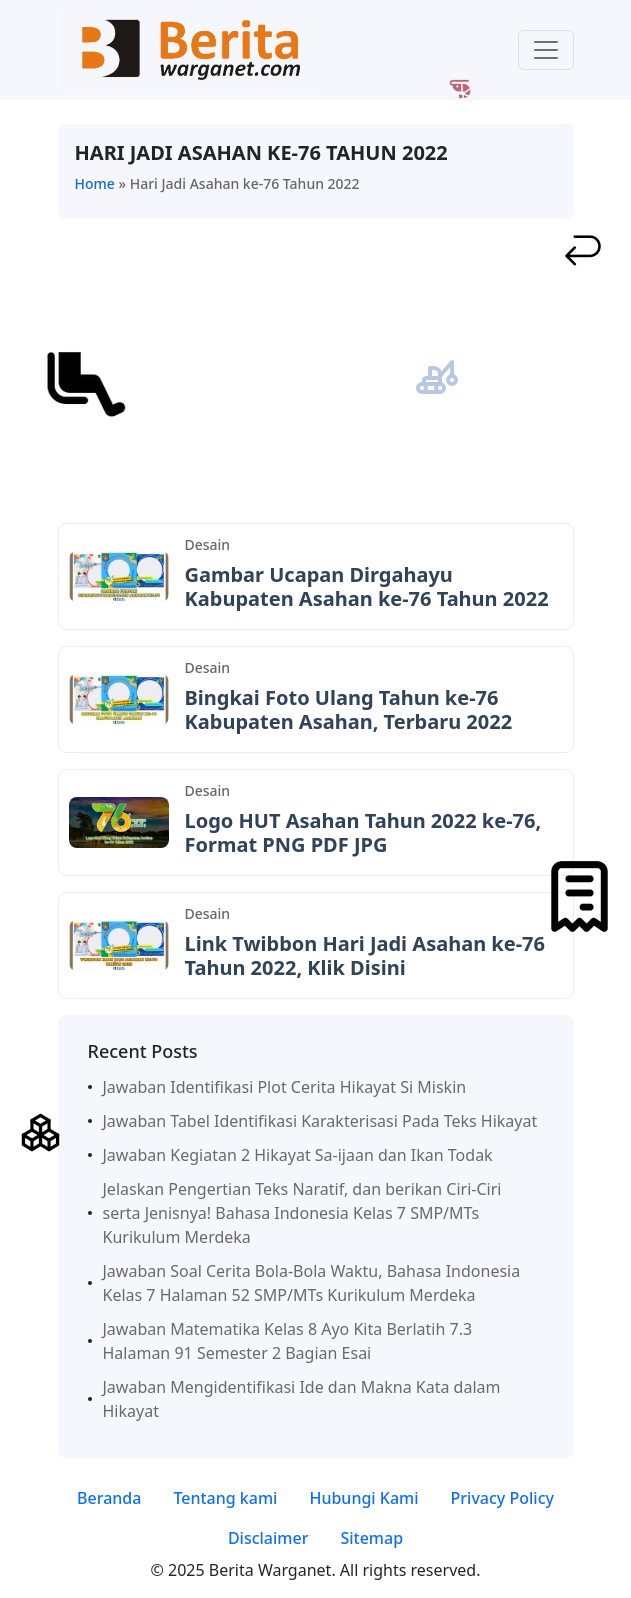  What do you see at coordinates (460, 89) in the screenshot?
I see `indicates seafood or shellfish menu items` at bounding box center [460, 89].